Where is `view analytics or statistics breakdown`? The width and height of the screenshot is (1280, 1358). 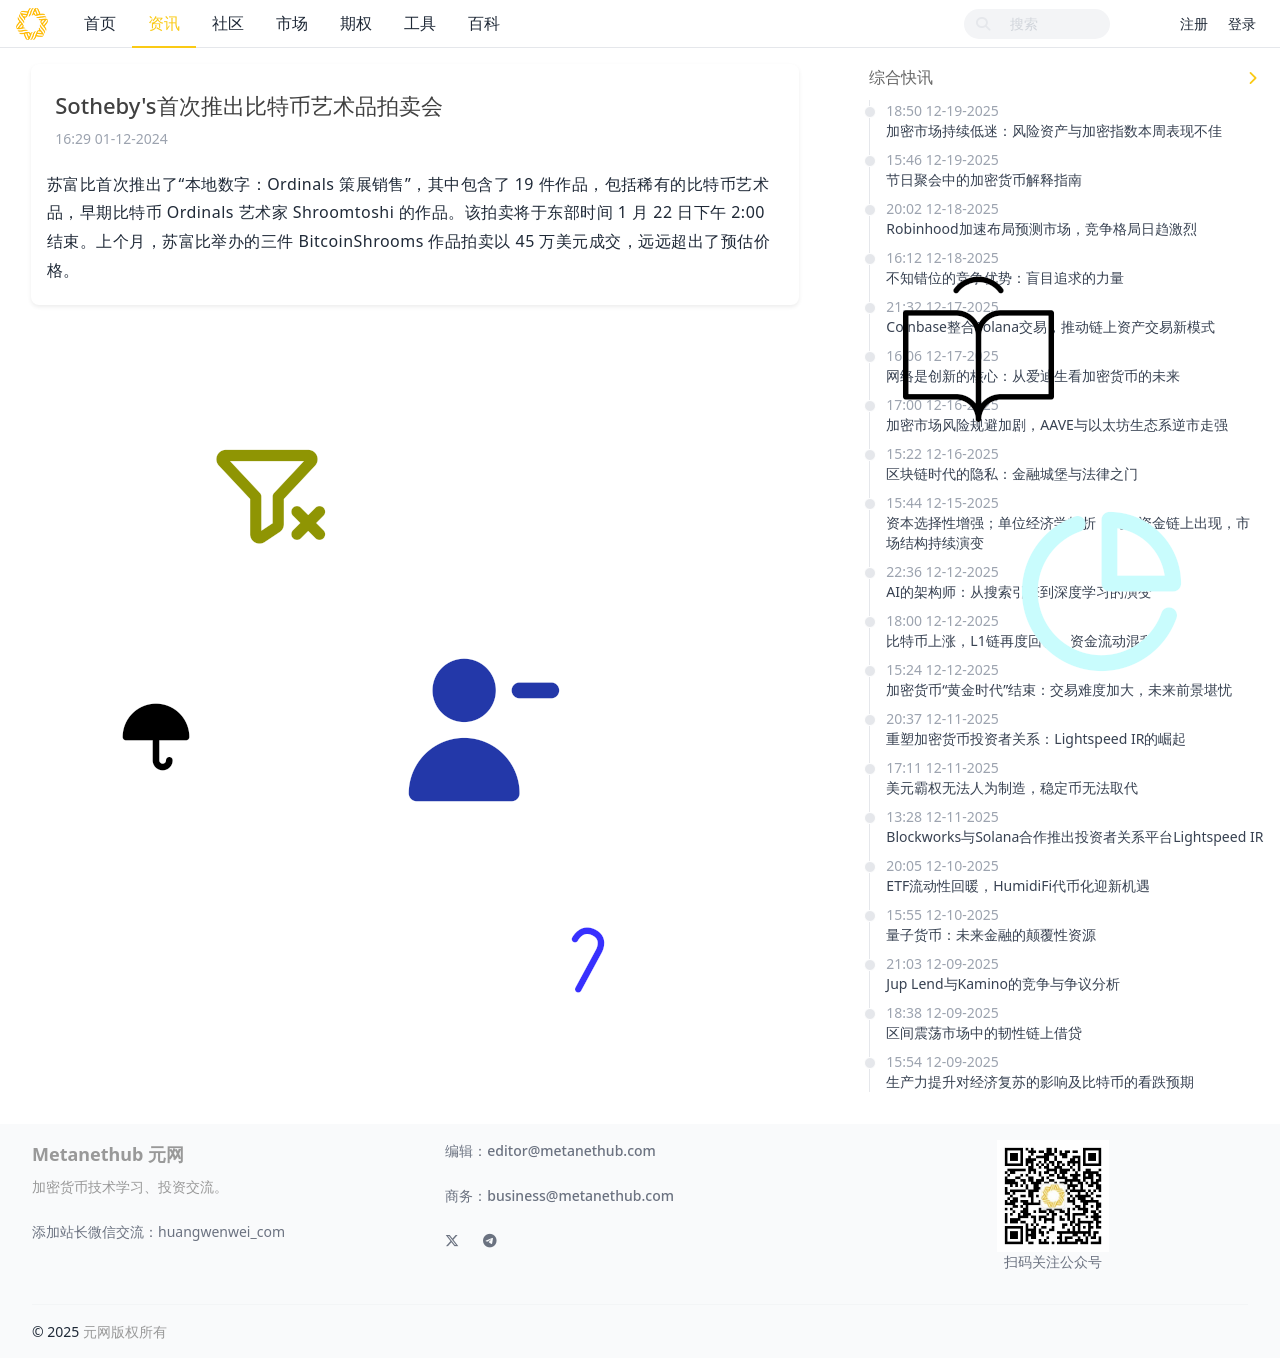
view analytics or statistics breakdown is located at coordinates (1101, 591).